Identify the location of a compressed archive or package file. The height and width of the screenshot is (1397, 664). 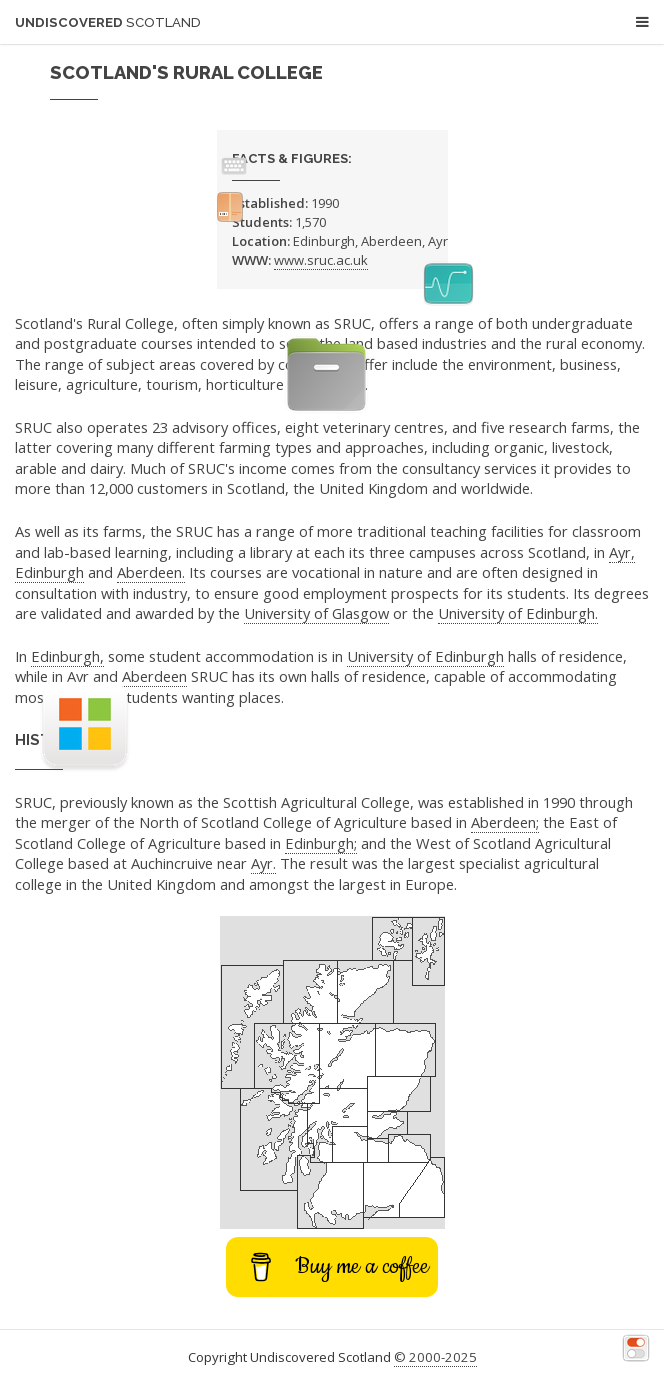
(230, 207).